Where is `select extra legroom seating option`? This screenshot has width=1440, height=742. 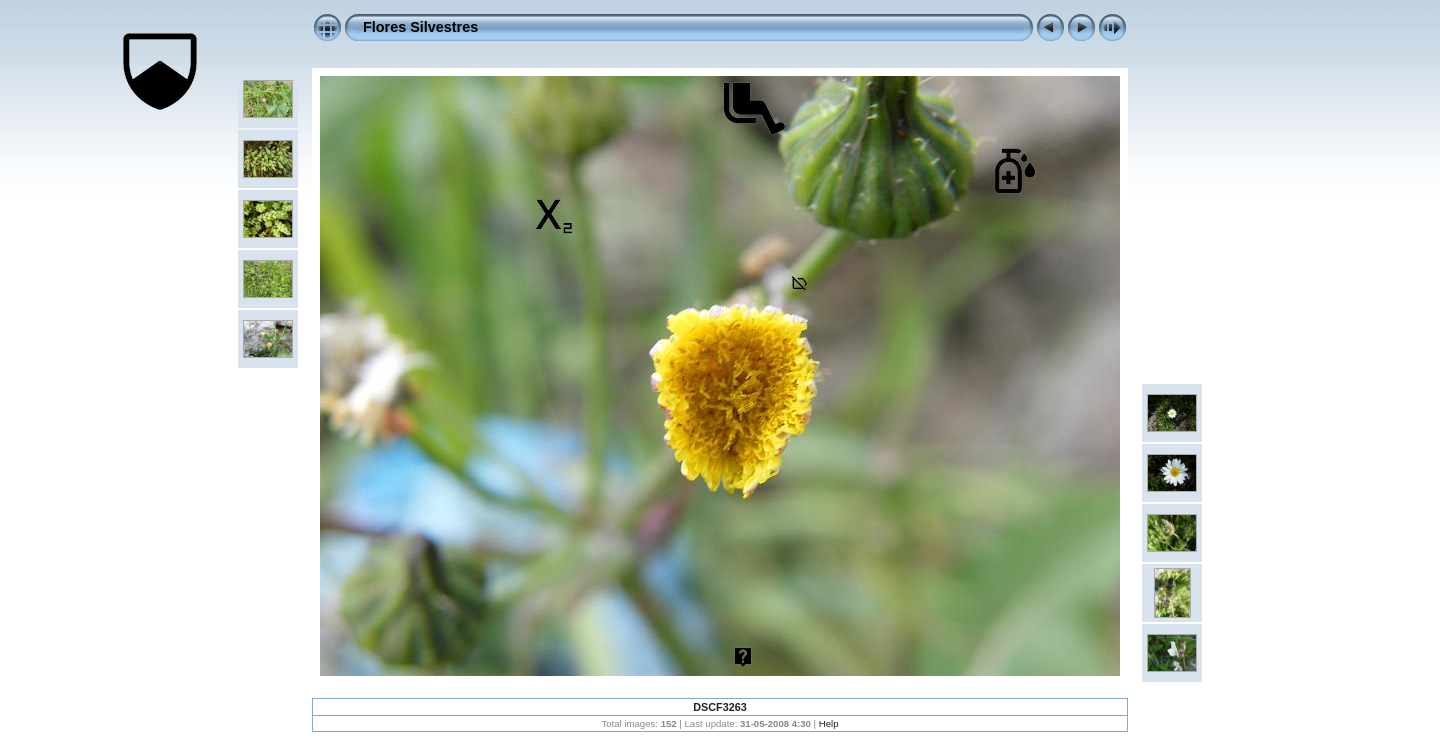 select extra legroom seating option is located at coordinates (753, 109).